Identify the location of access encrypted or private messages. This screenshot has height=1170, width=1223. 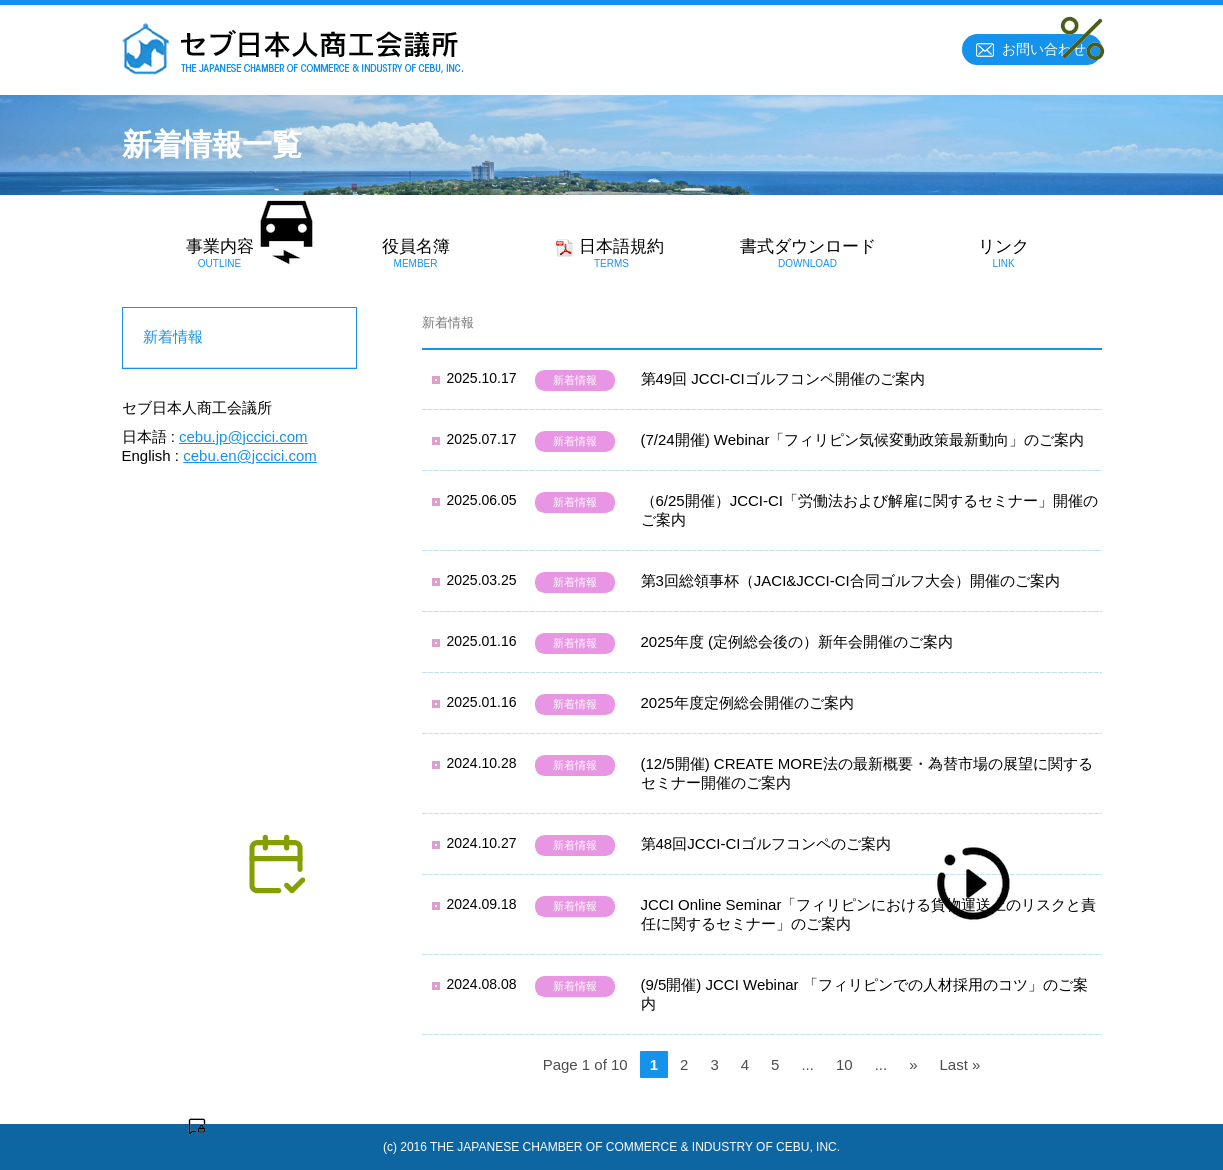
(197, 1126).